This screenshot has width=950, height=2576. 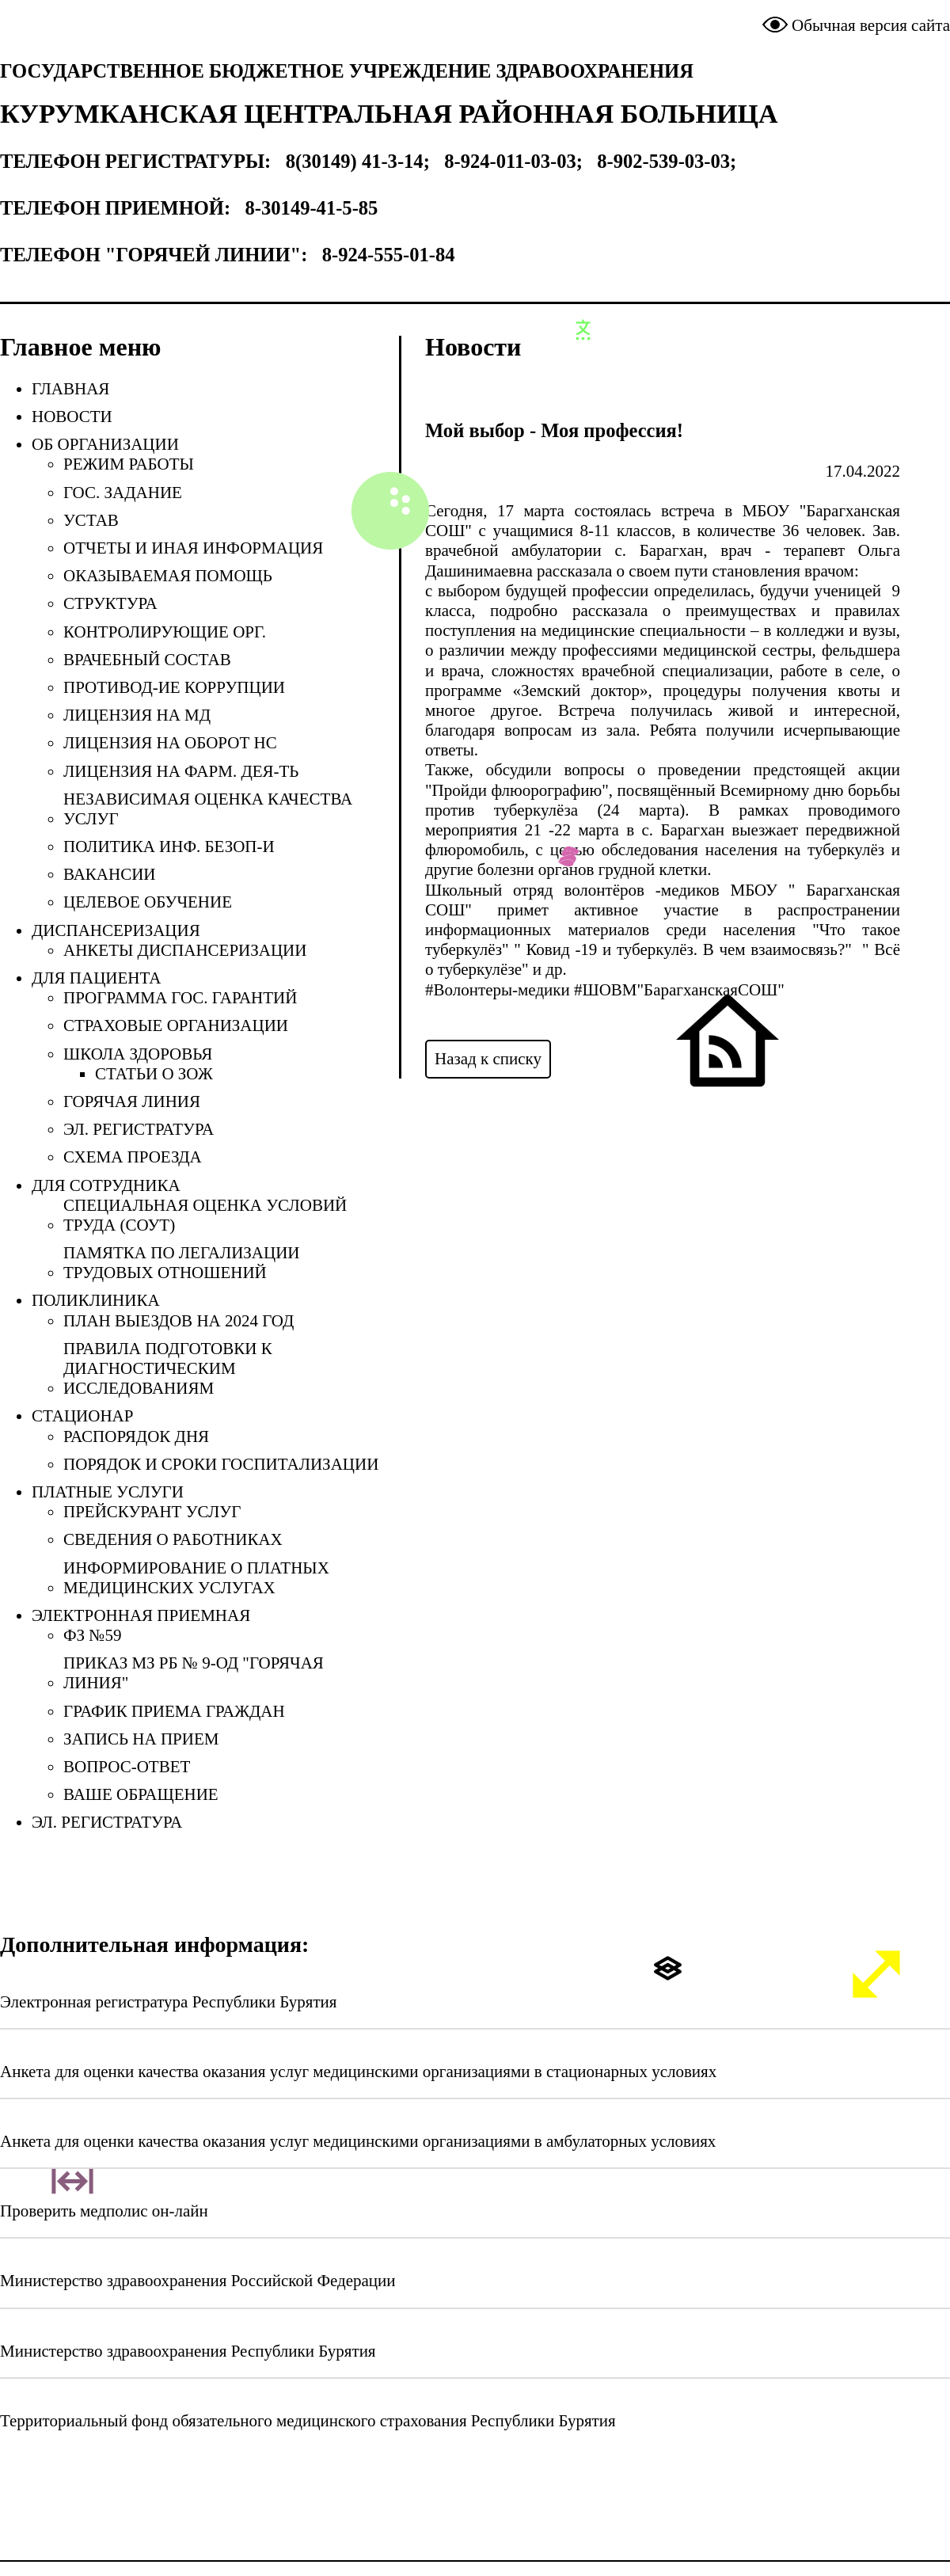 What do you see at coordinates (876, 1974) in the screenshot?
I see `expand content to fullscreen` at bounding box center [876, 1974].